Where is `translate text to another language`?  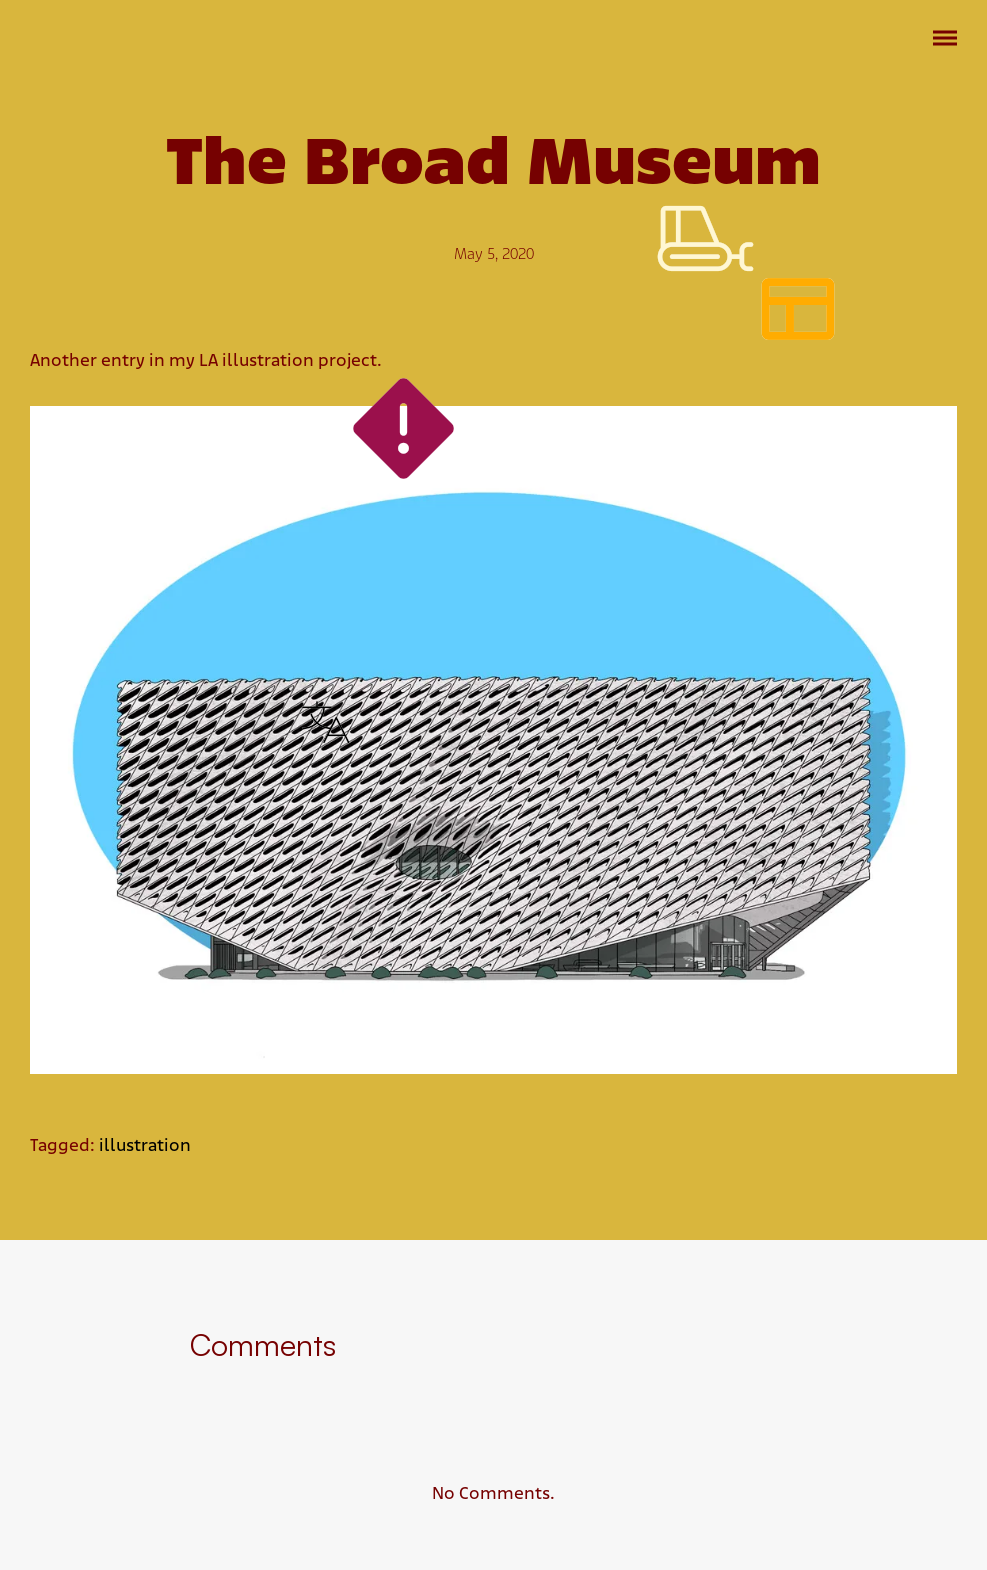 translate text to another language is located at coordinates (324, 723).